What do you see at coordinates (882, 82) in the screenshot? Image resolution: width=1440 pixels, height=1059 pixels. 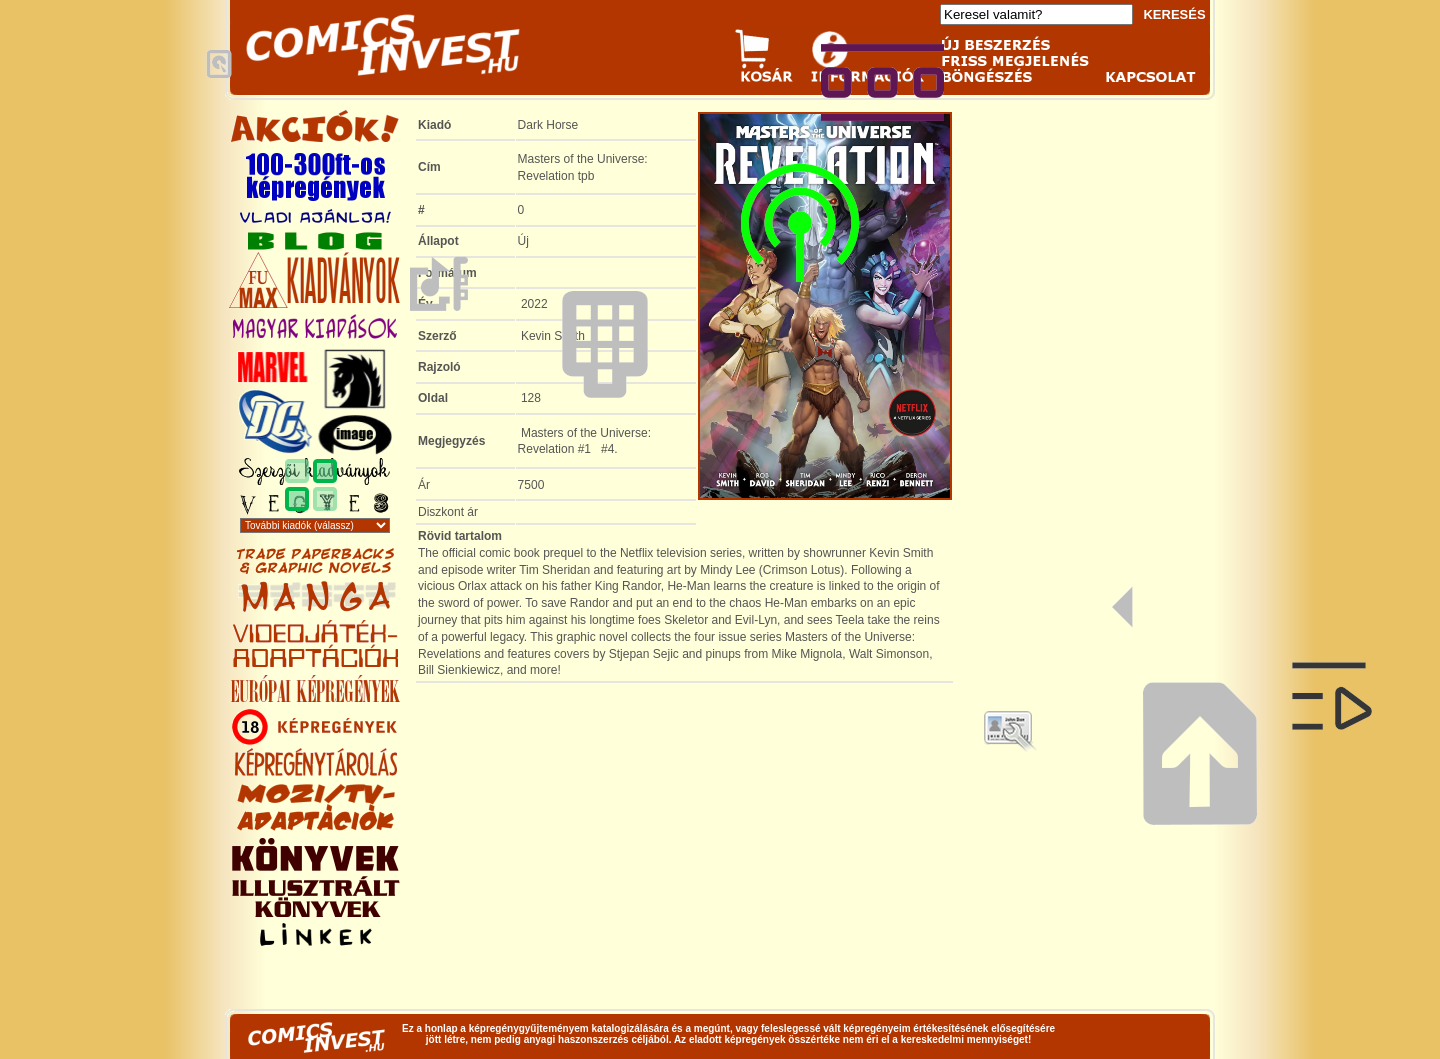 I see `access toolbar preferences` at bounding box center [882, 82].